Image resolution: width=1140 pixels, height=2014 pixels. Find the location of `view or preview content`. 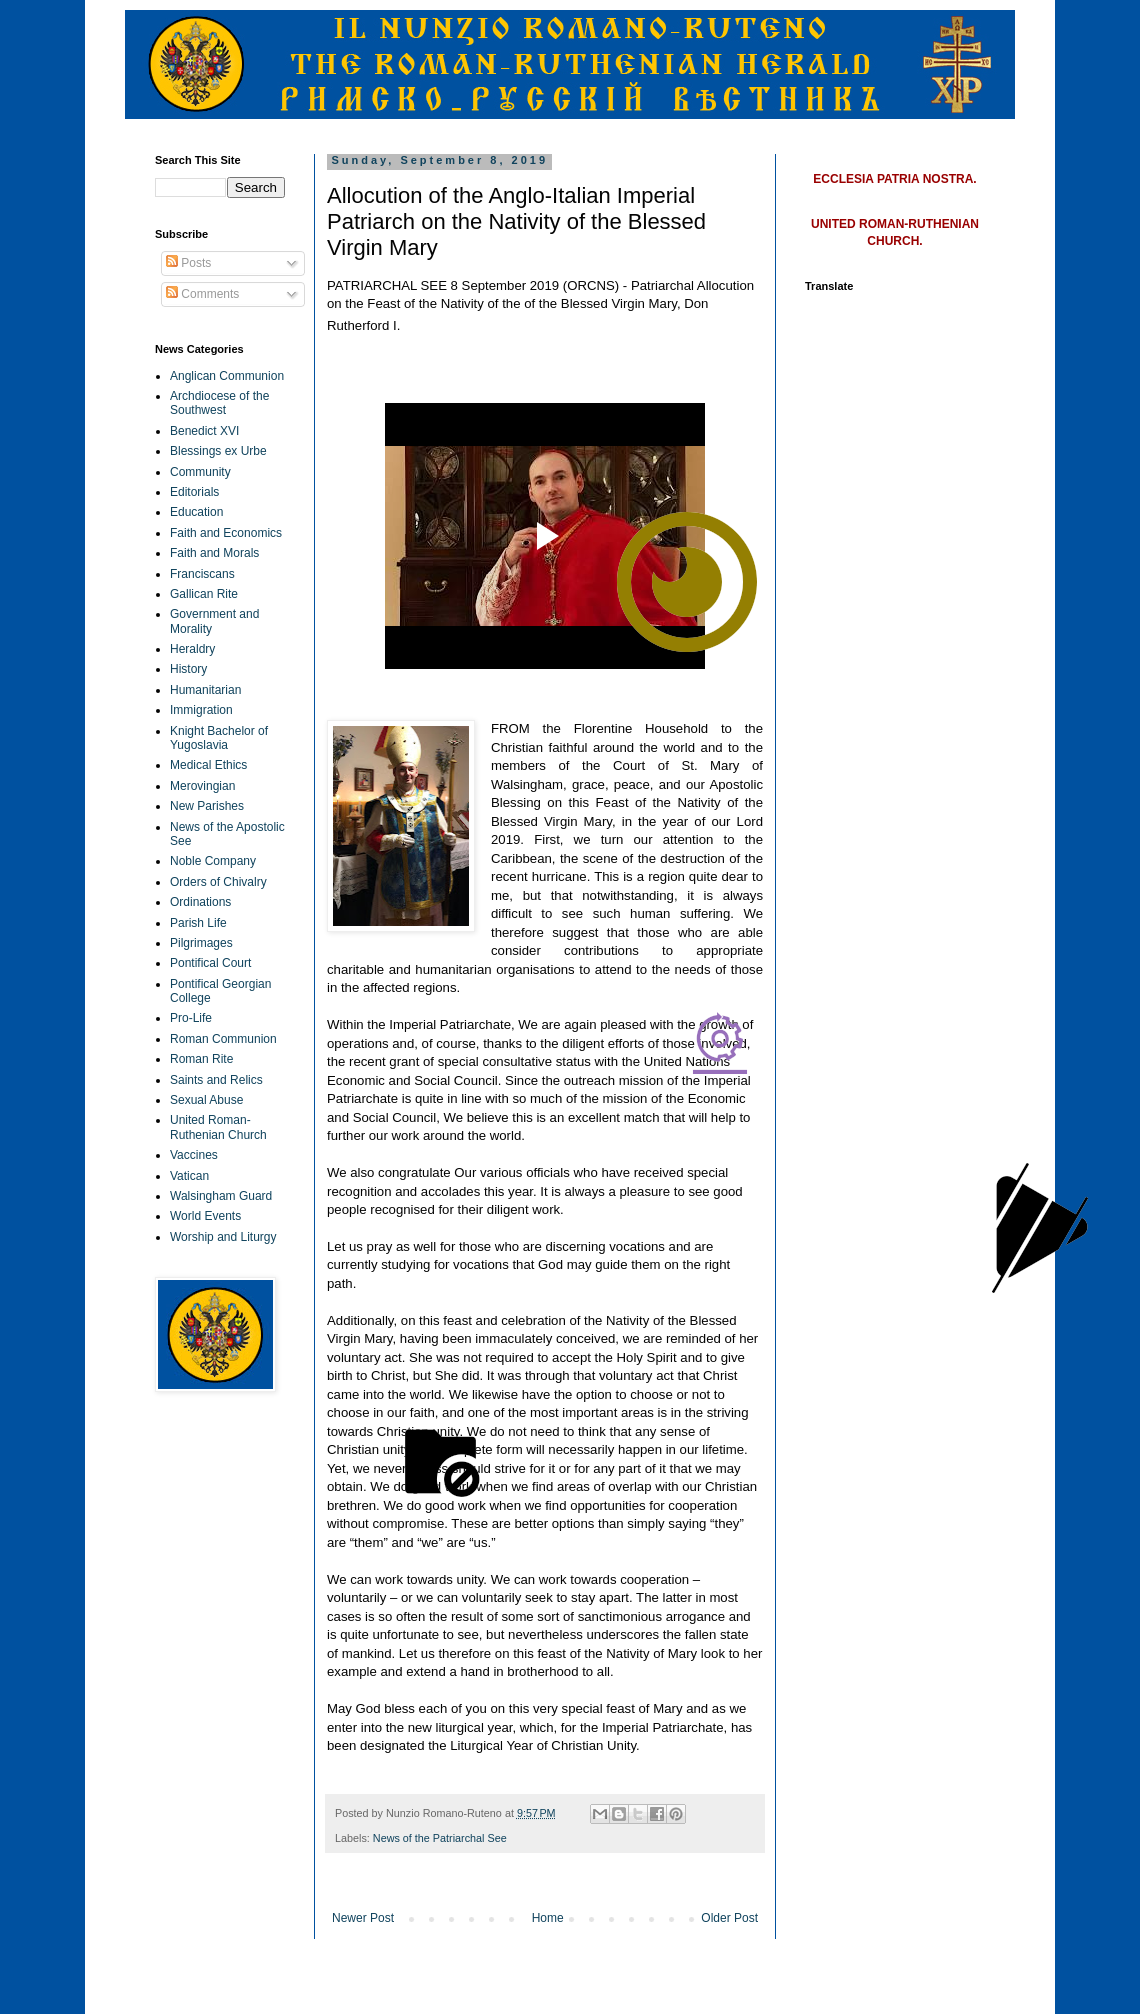

view or preview content is located at coordinates (687, 582).